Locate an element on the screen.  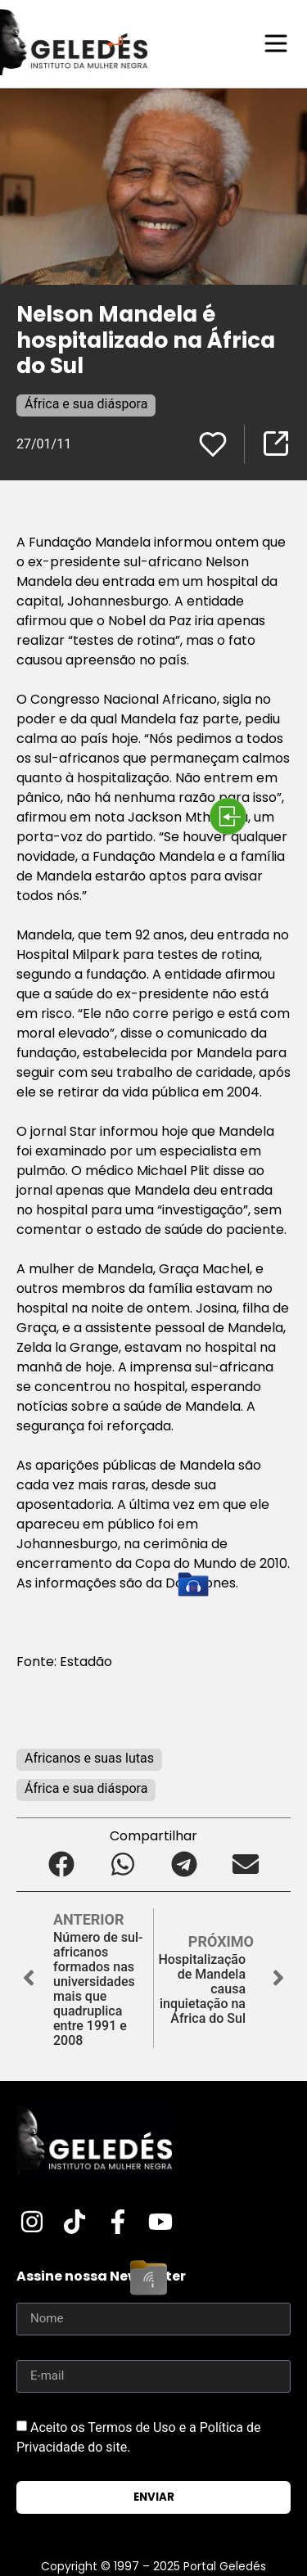
open insync cloud sync folder is located at coordinates (148, 2277).